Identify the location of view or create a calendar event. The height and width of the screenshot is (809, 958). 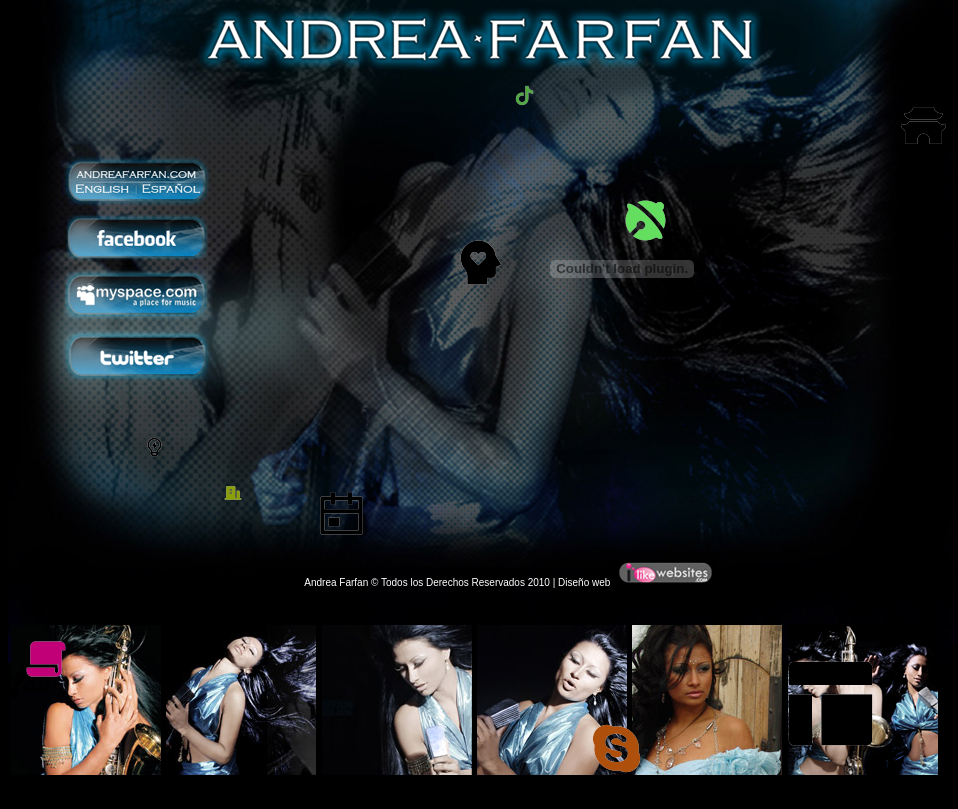
(341, 515).